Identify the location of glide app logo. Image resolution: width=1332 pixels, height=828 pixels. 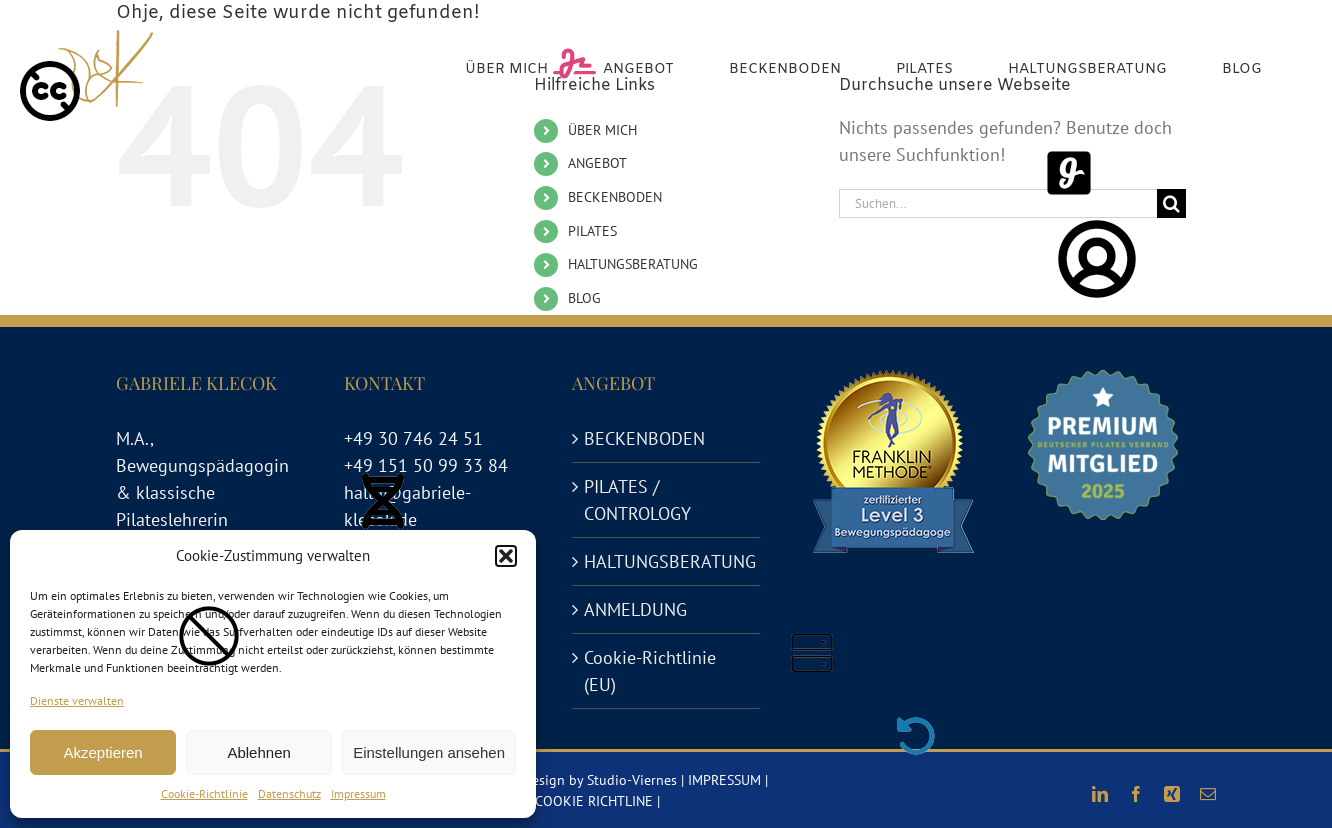
(1069, 173).